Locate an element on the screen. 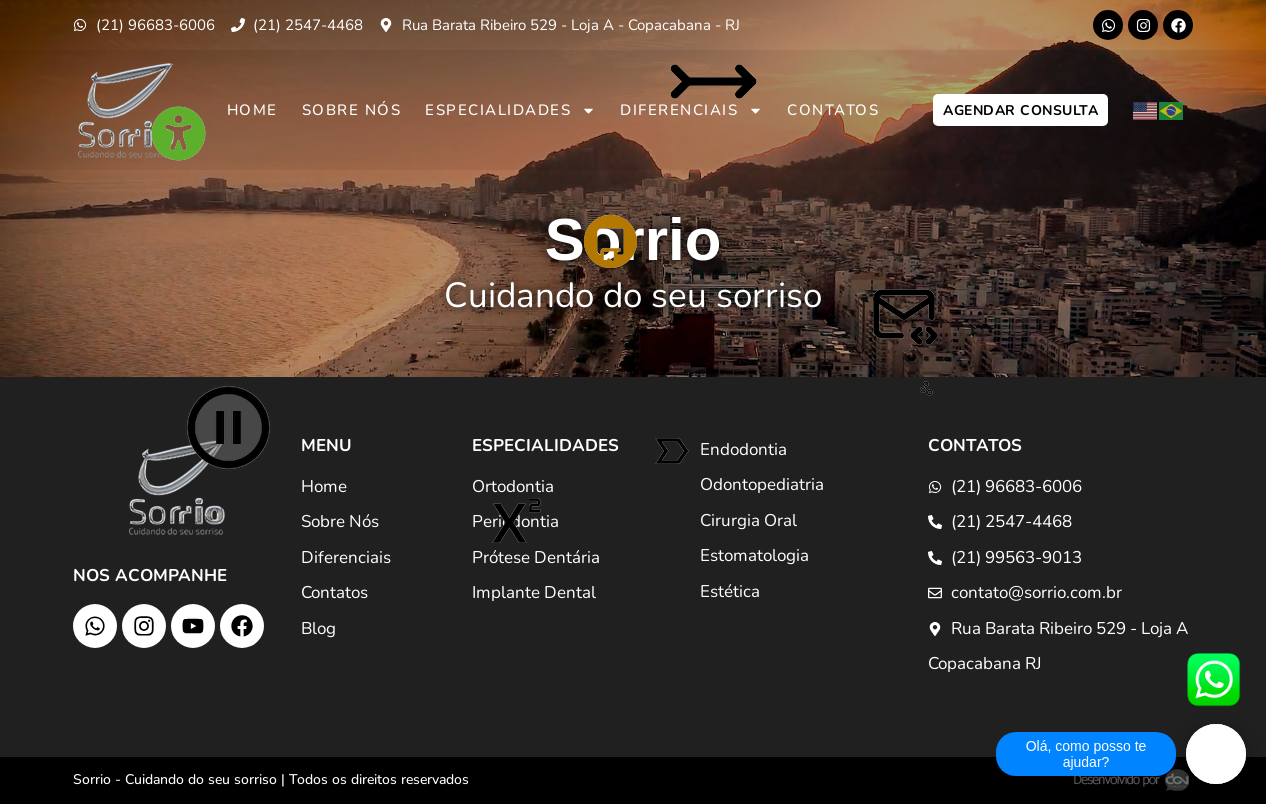 Image resolution: width=1266 pixels, height=804 pixels. view data as a scatter plot chart is located at coordinates (926, 388).